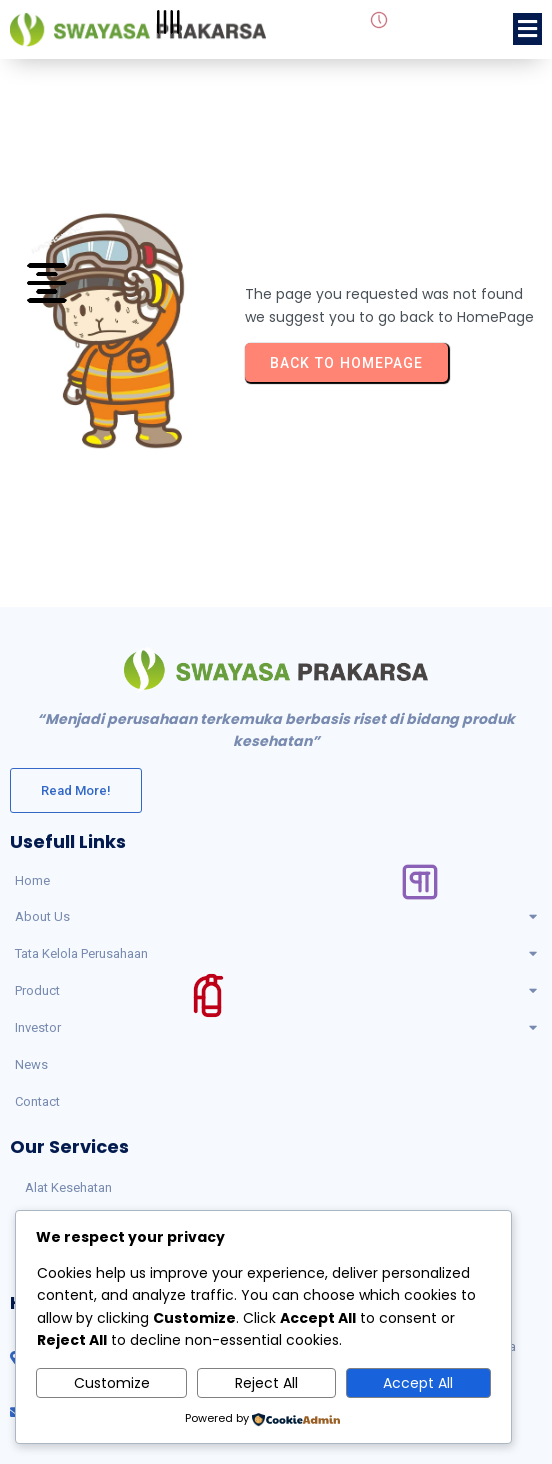  What do you see at coordinates (379, 20) in the screenshot?
I see `indicates the time is 5 o'clock` at bounding box center [379, 20].